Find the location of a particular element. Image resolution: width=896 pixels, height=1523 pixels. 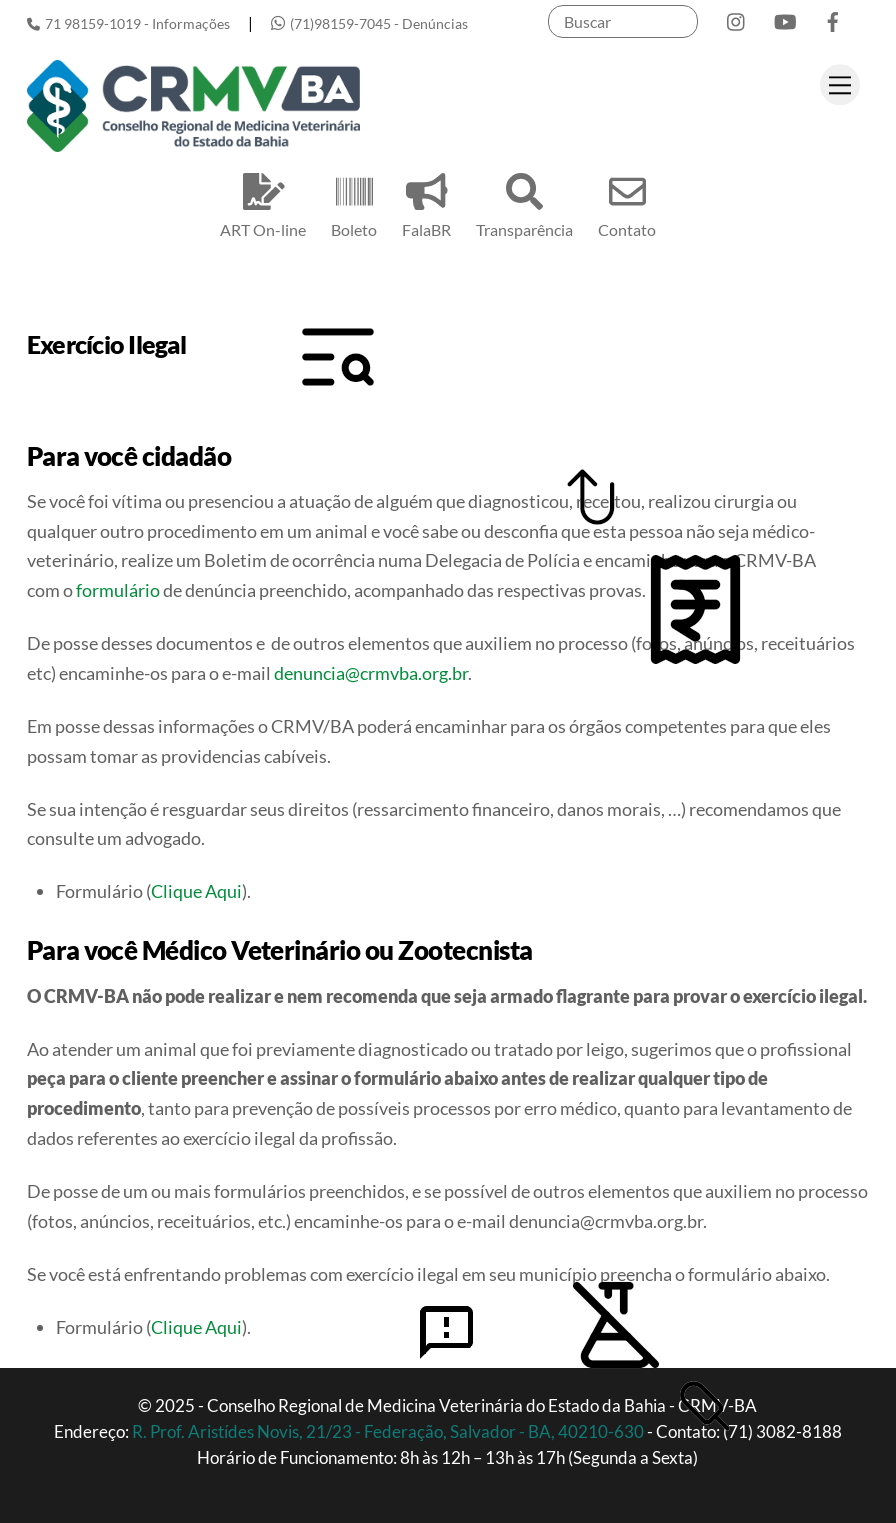

undo or go back to previous state is located at coordinates (593, 497).